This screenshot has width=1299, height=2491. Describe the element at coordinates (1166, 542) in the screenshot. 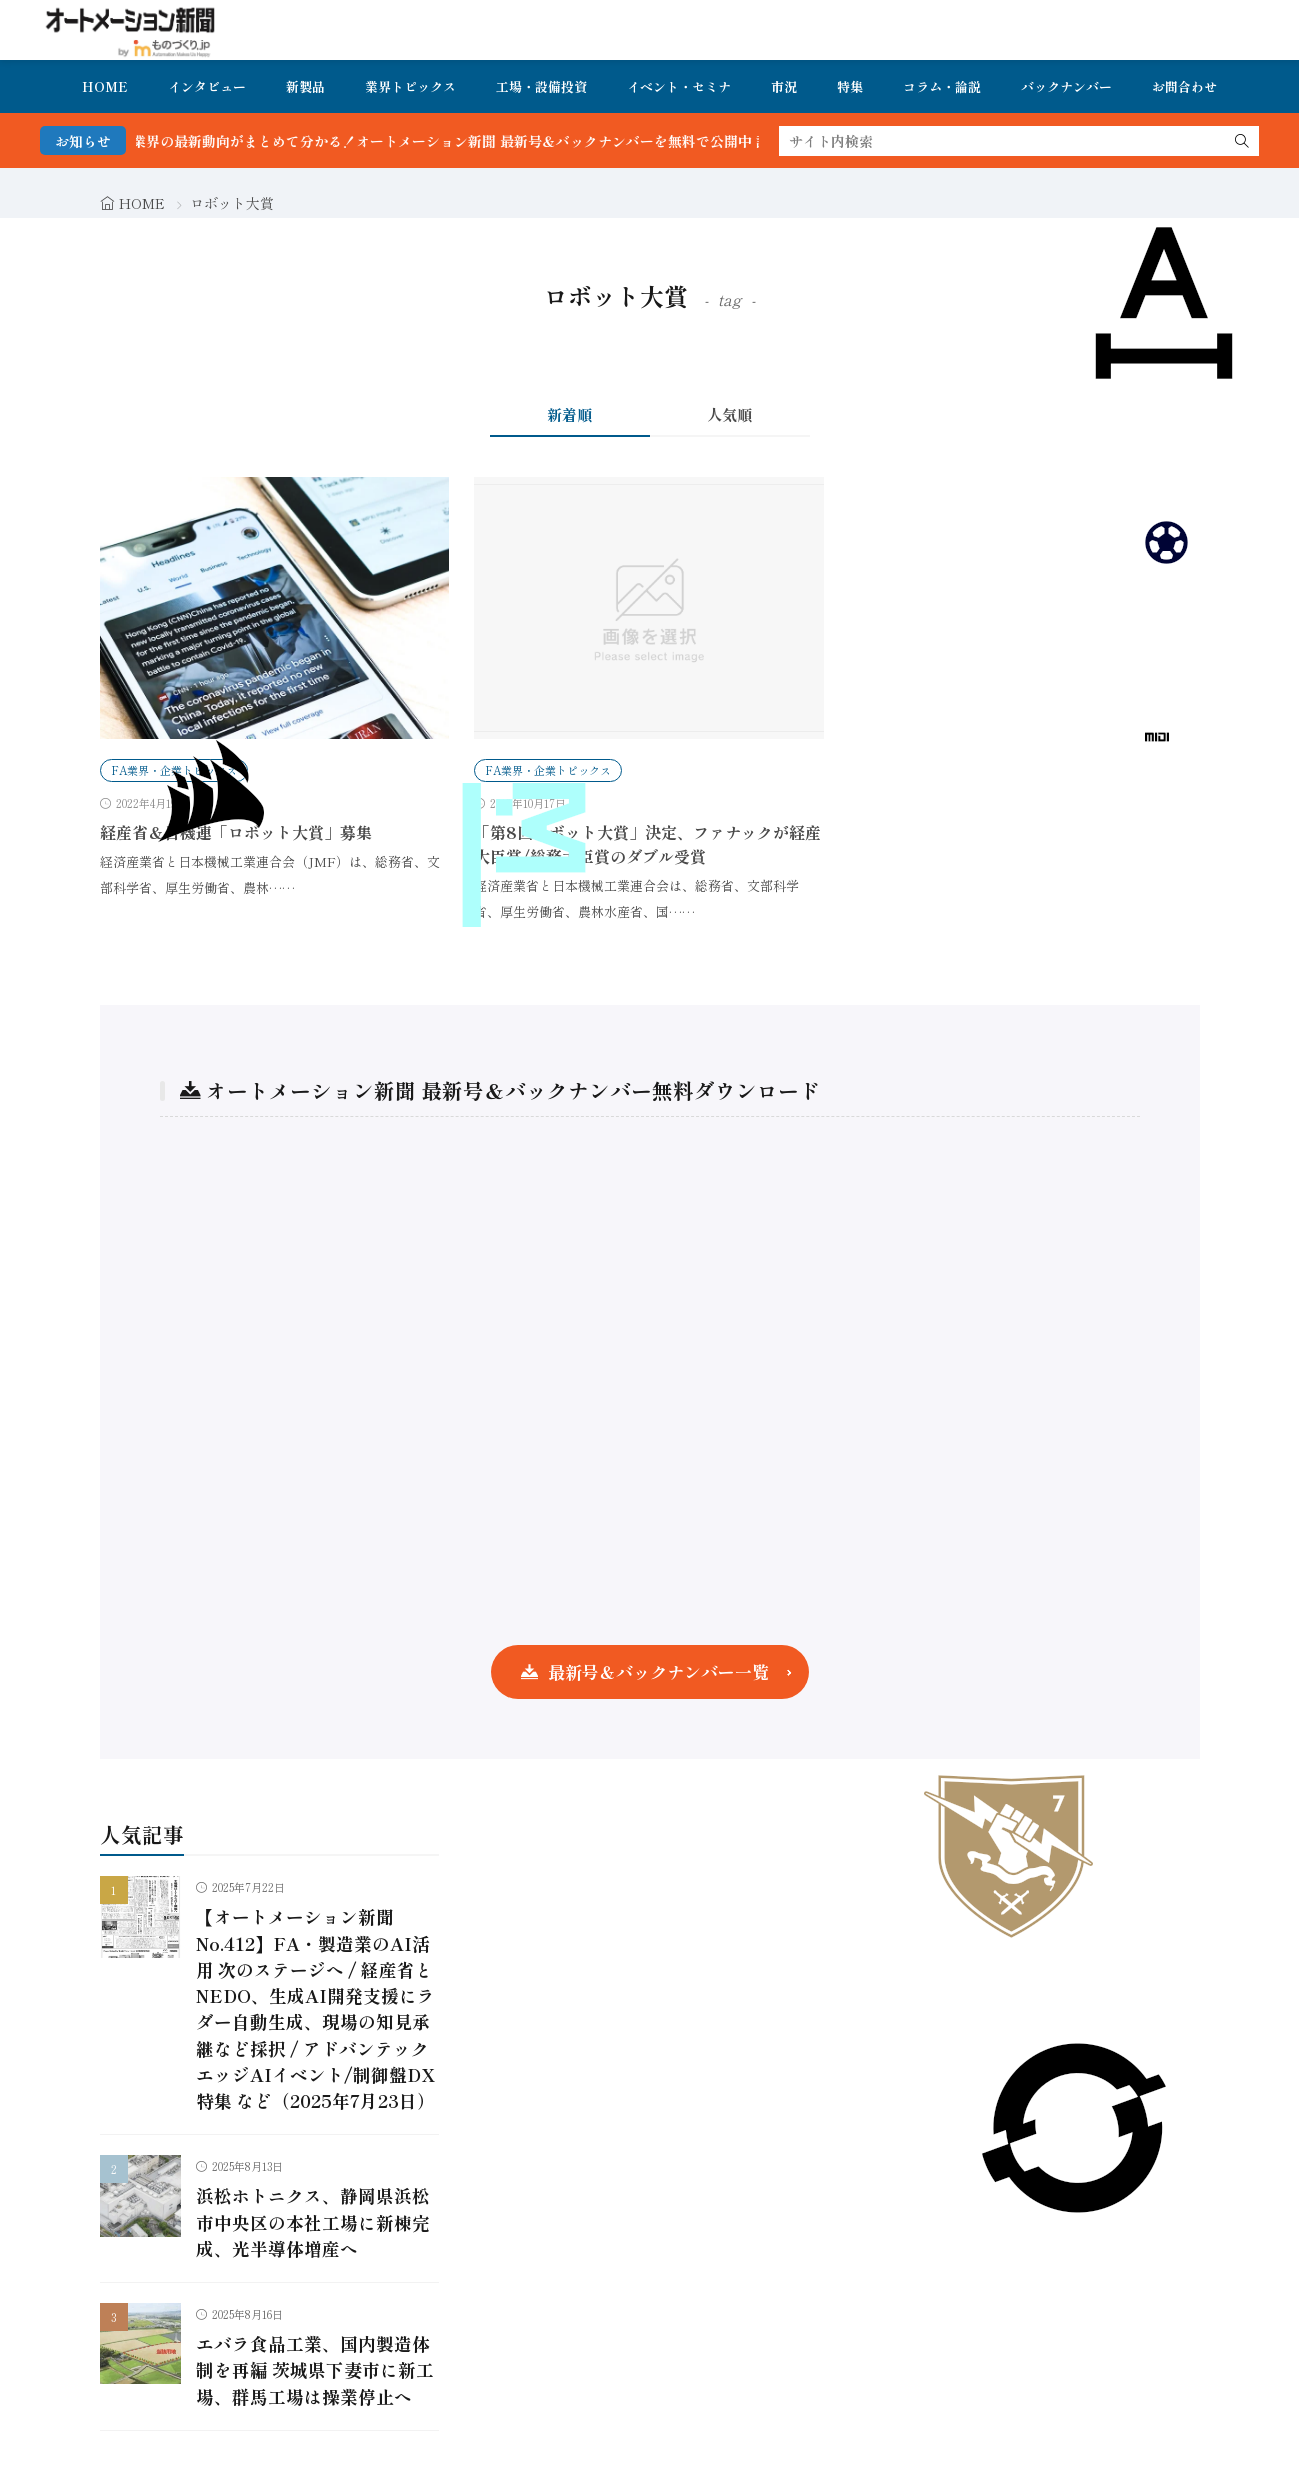

I see `access football or soccer content` at that location.